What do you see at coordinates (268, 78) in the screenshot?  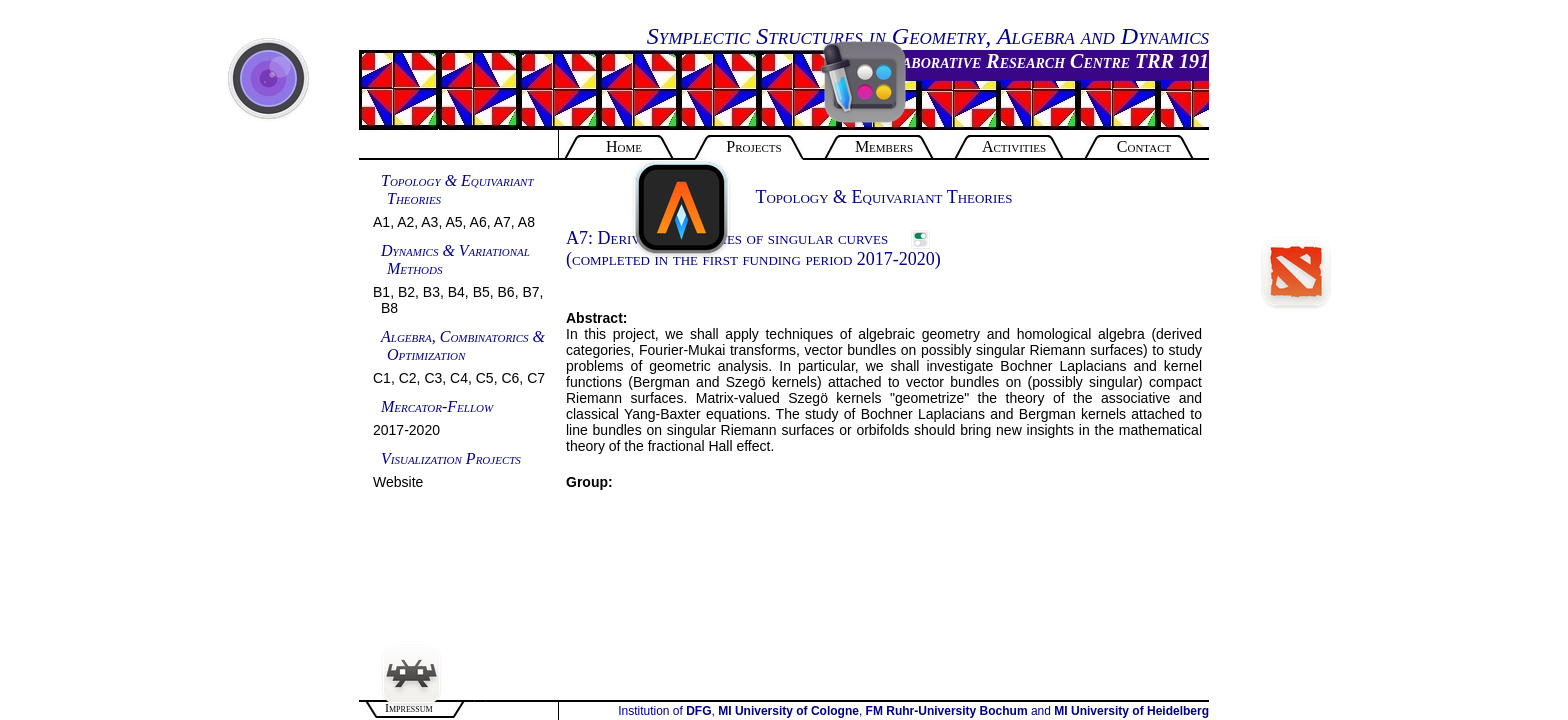 I see `open the camera app` at bounding box center [268, 78].